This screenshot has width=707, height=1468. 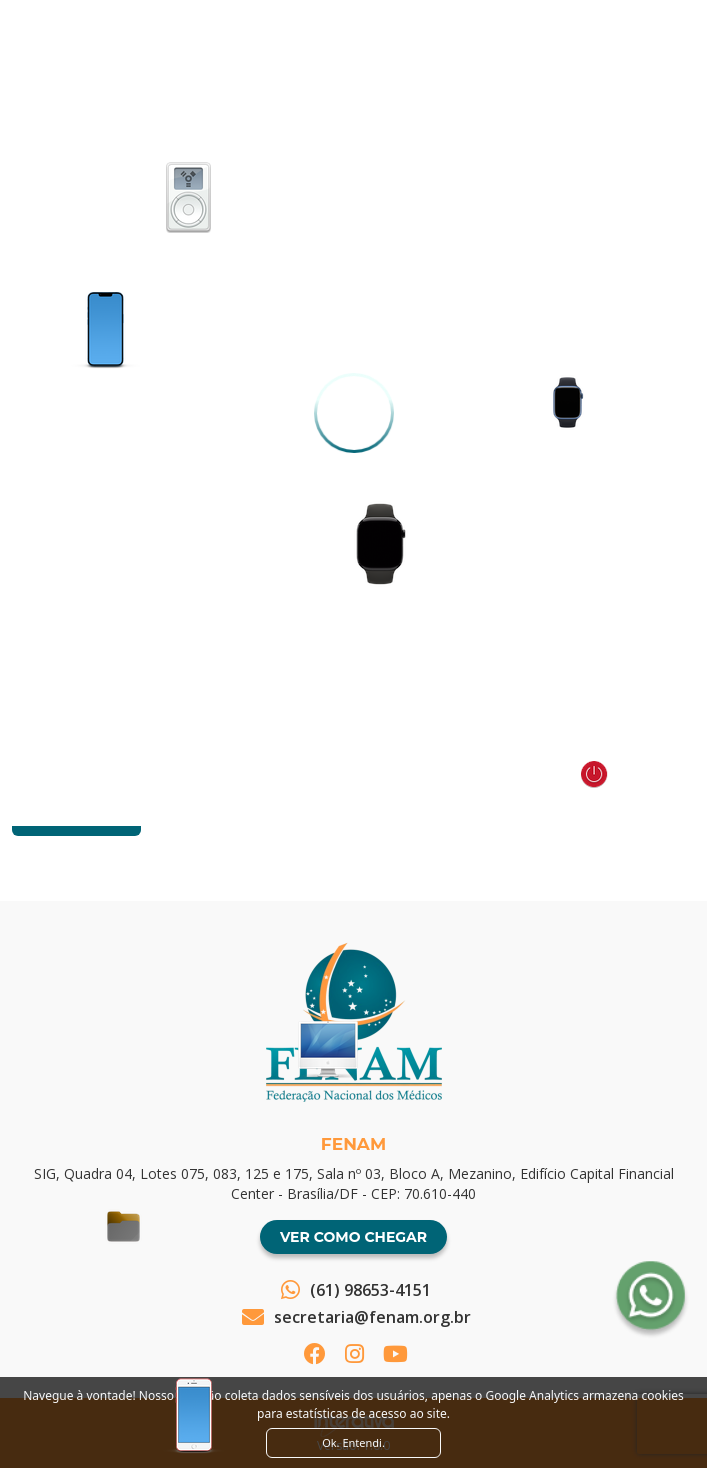 I want to click on iPhone 13 device icon, so click(x=105, y=330).